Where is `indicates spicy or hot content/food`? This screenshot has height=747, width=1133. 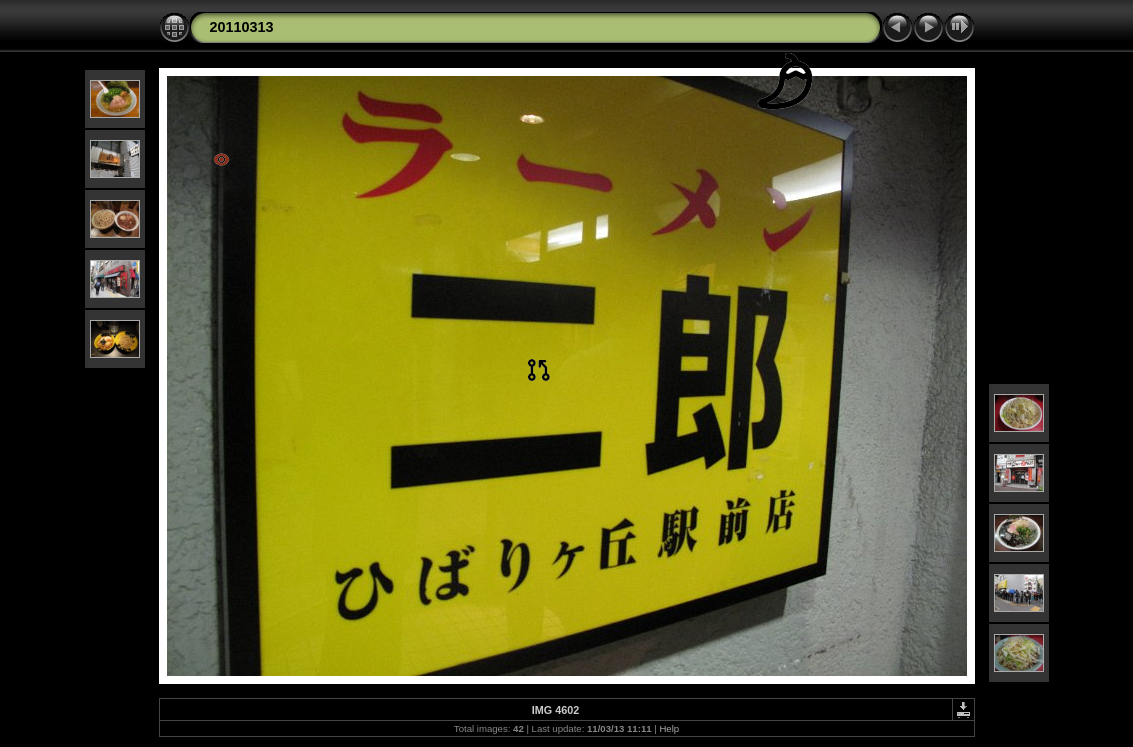
indicates spicy or hot content/food is located at coordinates (788, 83).